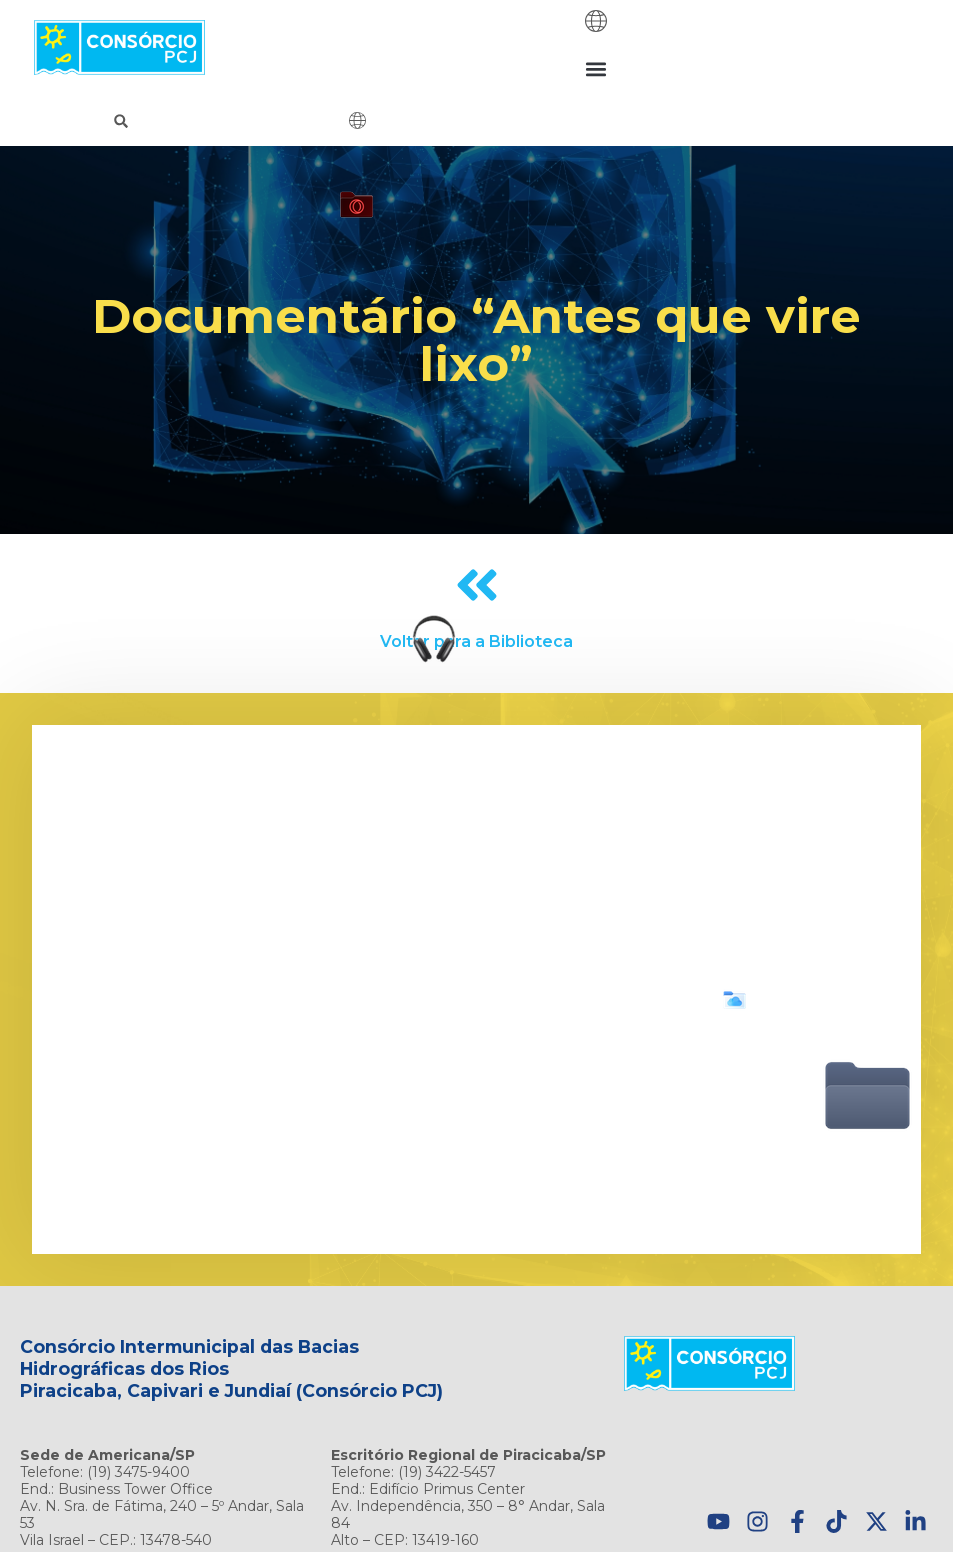 The height and width of the screenshot is (1552, 953). What do you see at coordinates (434, 639) in the screenshot?
I see `connect bluetooth headphones` at bounding box center [434, 639].